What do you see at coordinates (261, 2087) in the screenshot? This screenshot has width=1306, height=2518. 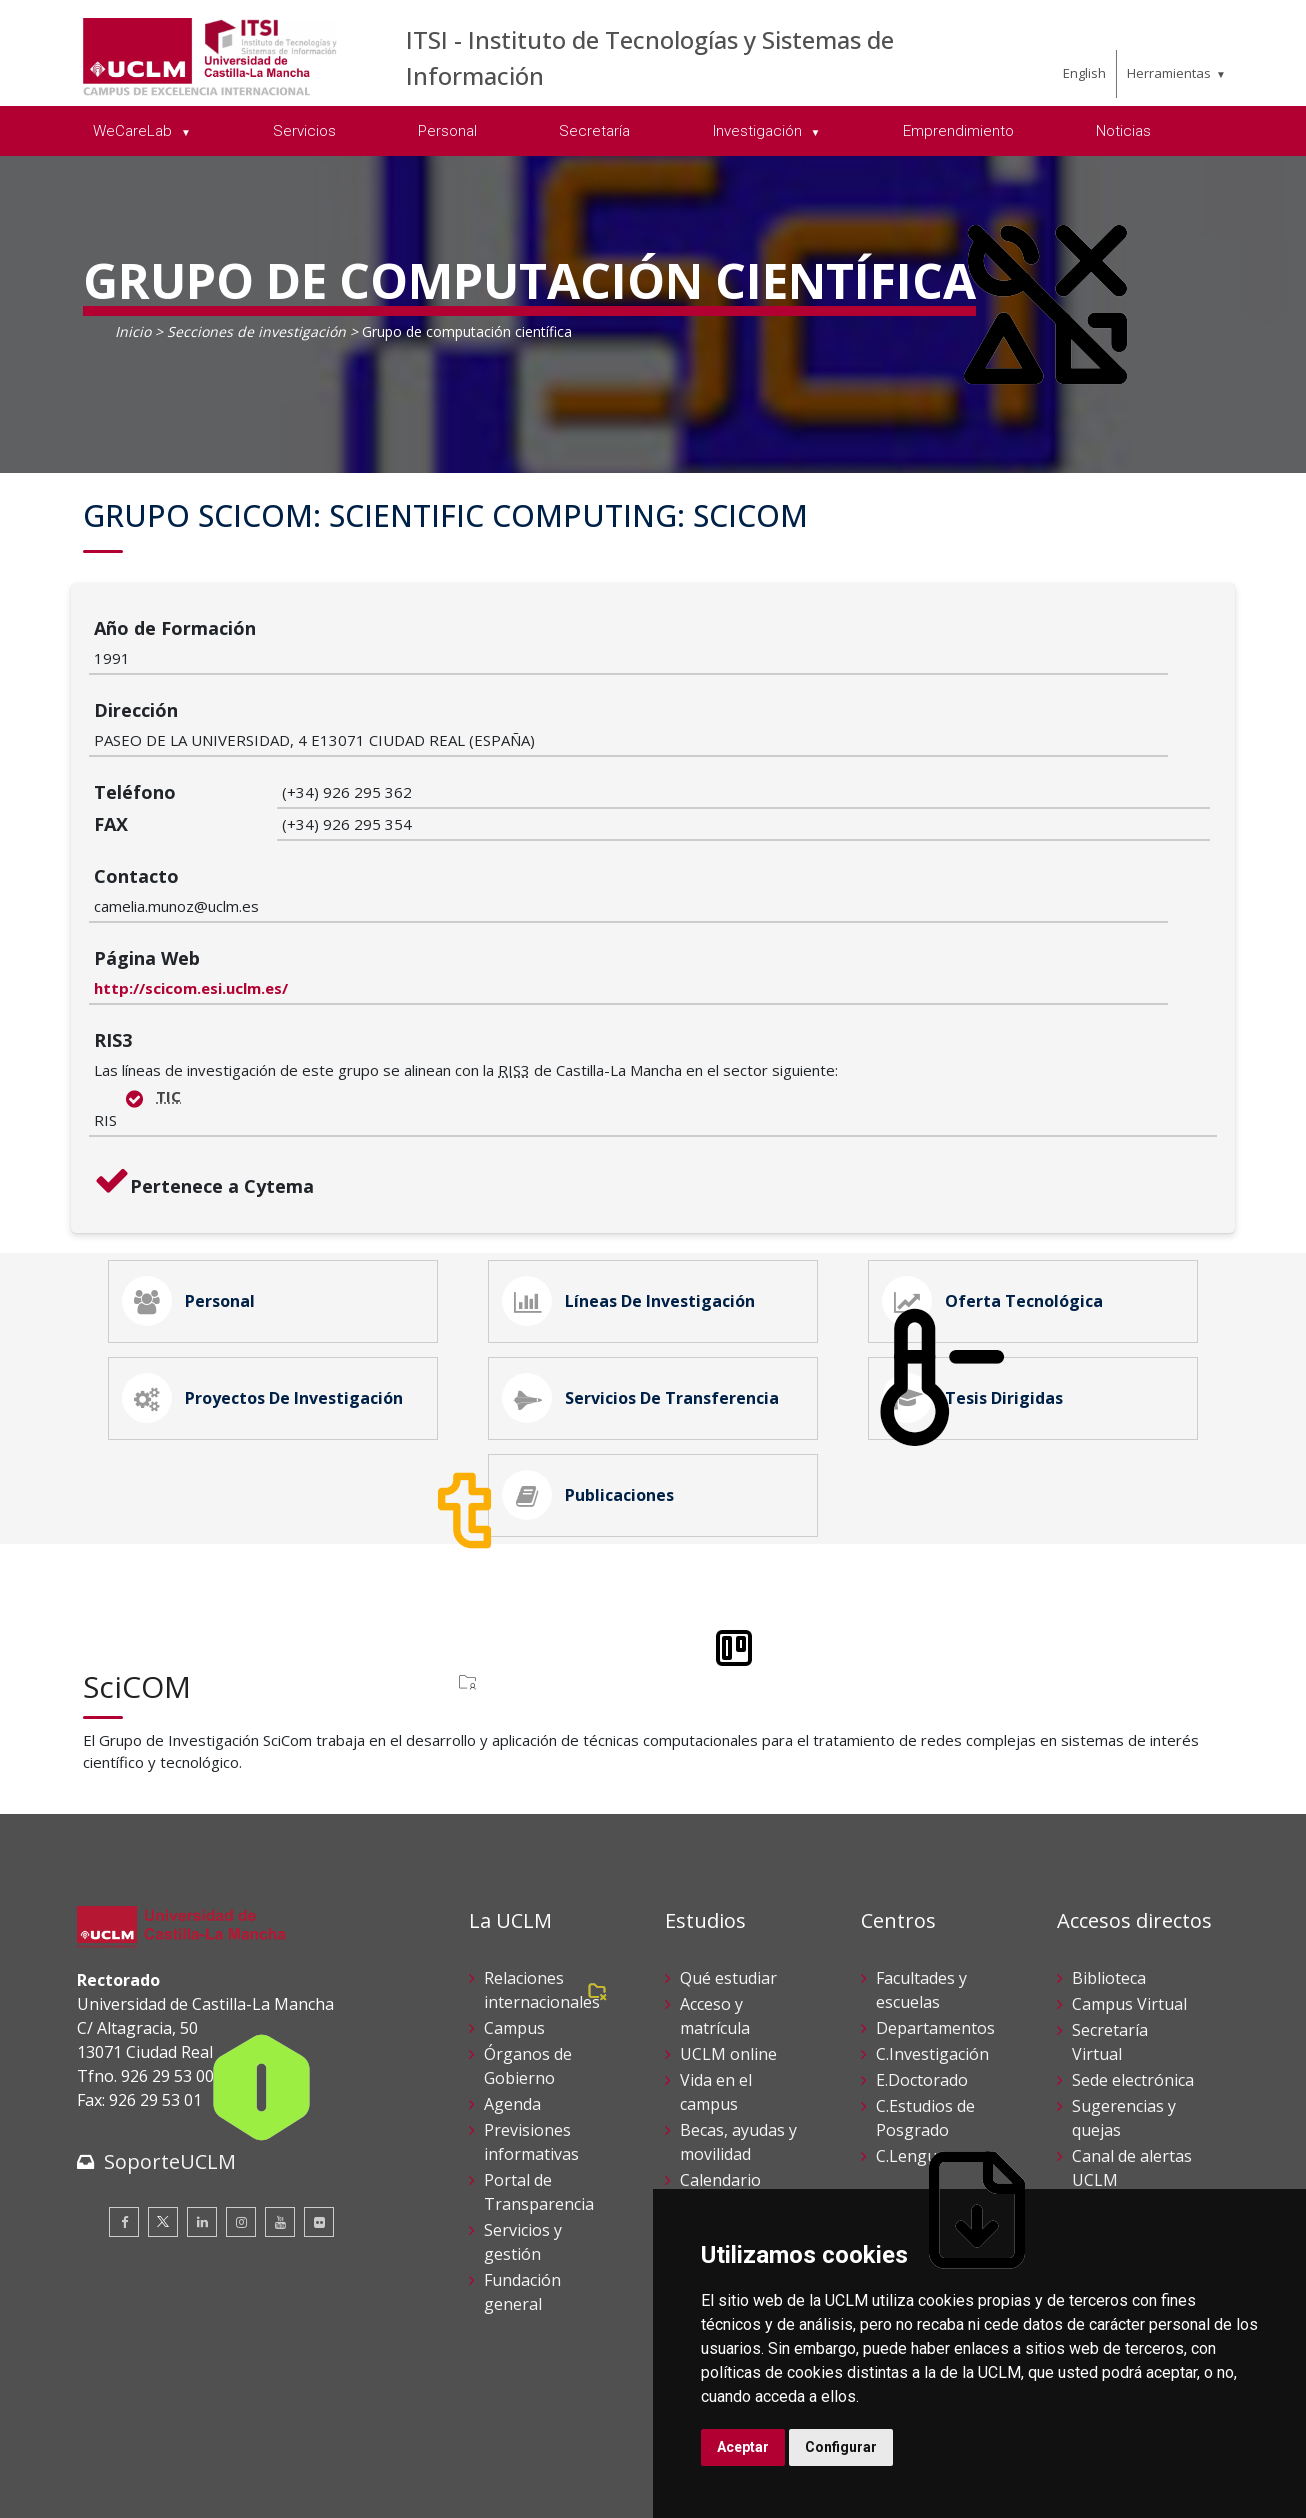 I see `view information or details` at bounding box center [261, 2087].